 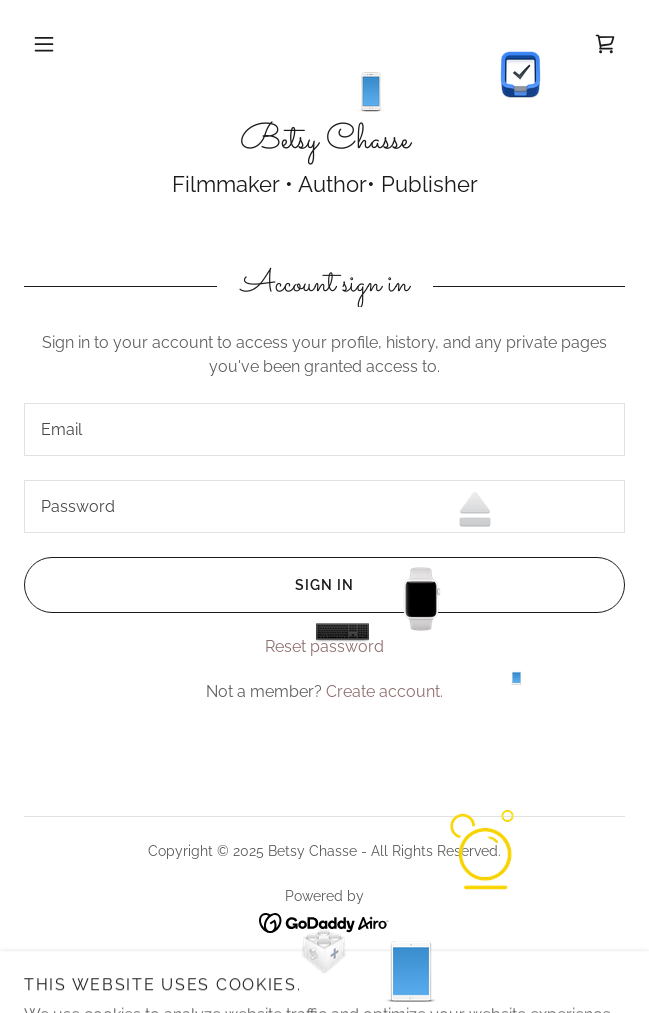 What do you see at coordinates (324, 951) in the screenshot?
I see `scripting addition or plugin component for script editor` at bounding box center [324, 951].